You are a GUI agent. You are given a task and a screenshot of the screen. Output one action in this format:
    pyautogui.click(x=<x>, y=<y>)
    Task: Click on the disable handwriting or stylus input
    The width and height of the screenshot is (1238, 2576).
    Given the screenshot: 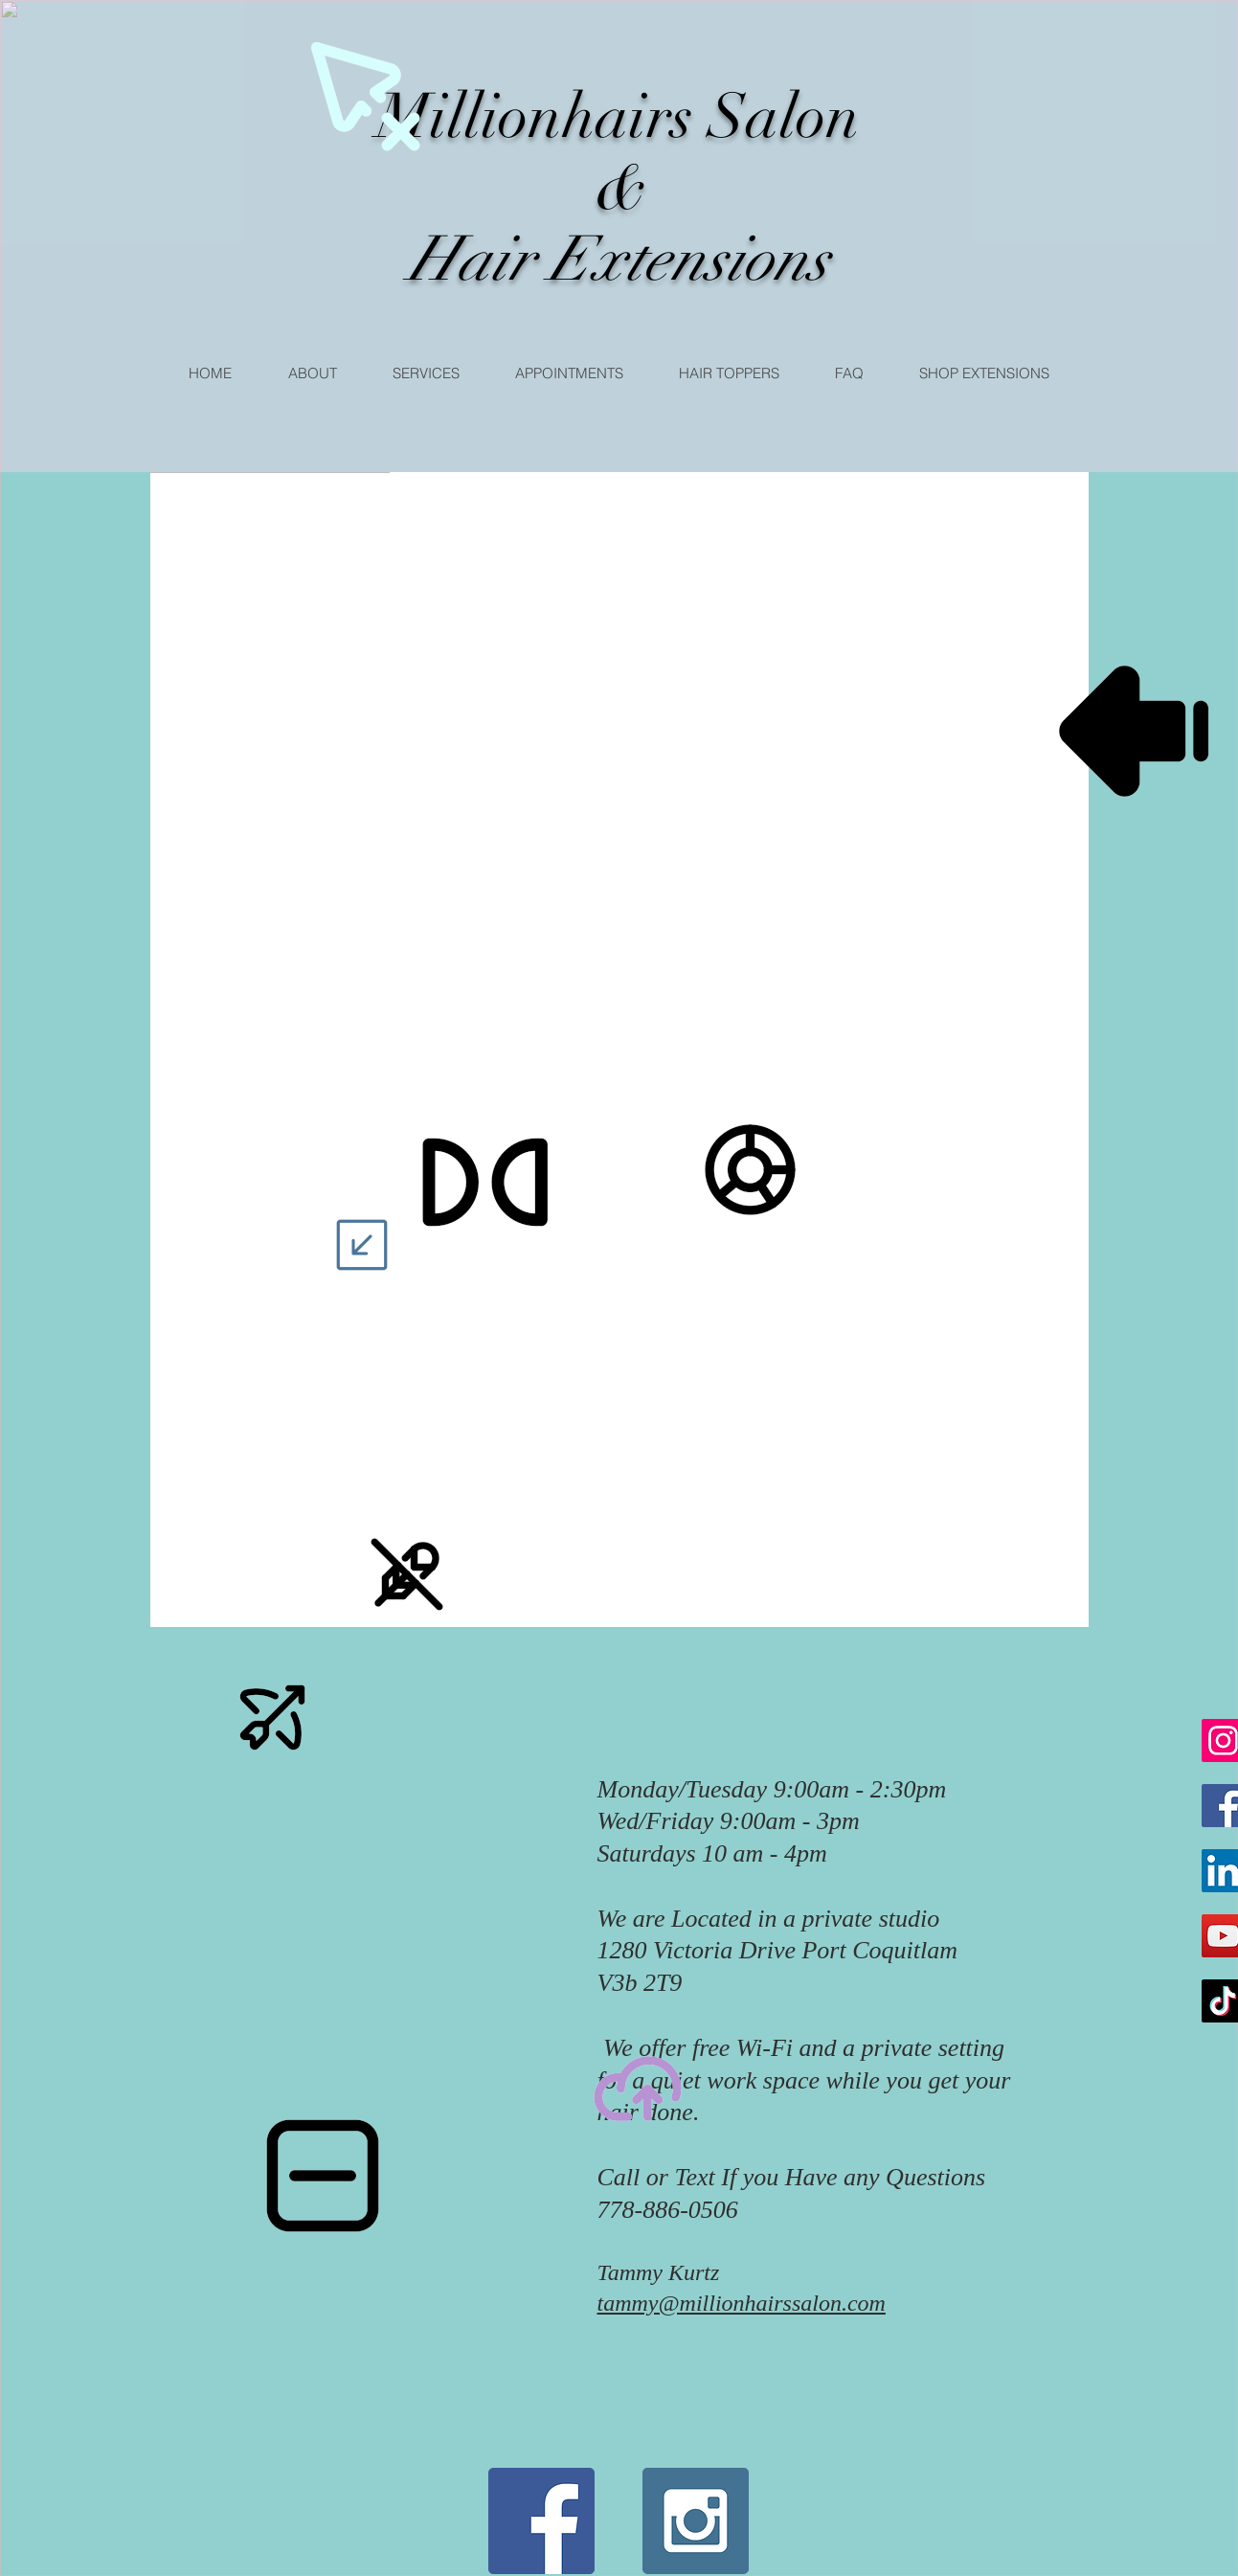 What is the action you would take?
    pyautogui.click(x=407, y=1574)
    